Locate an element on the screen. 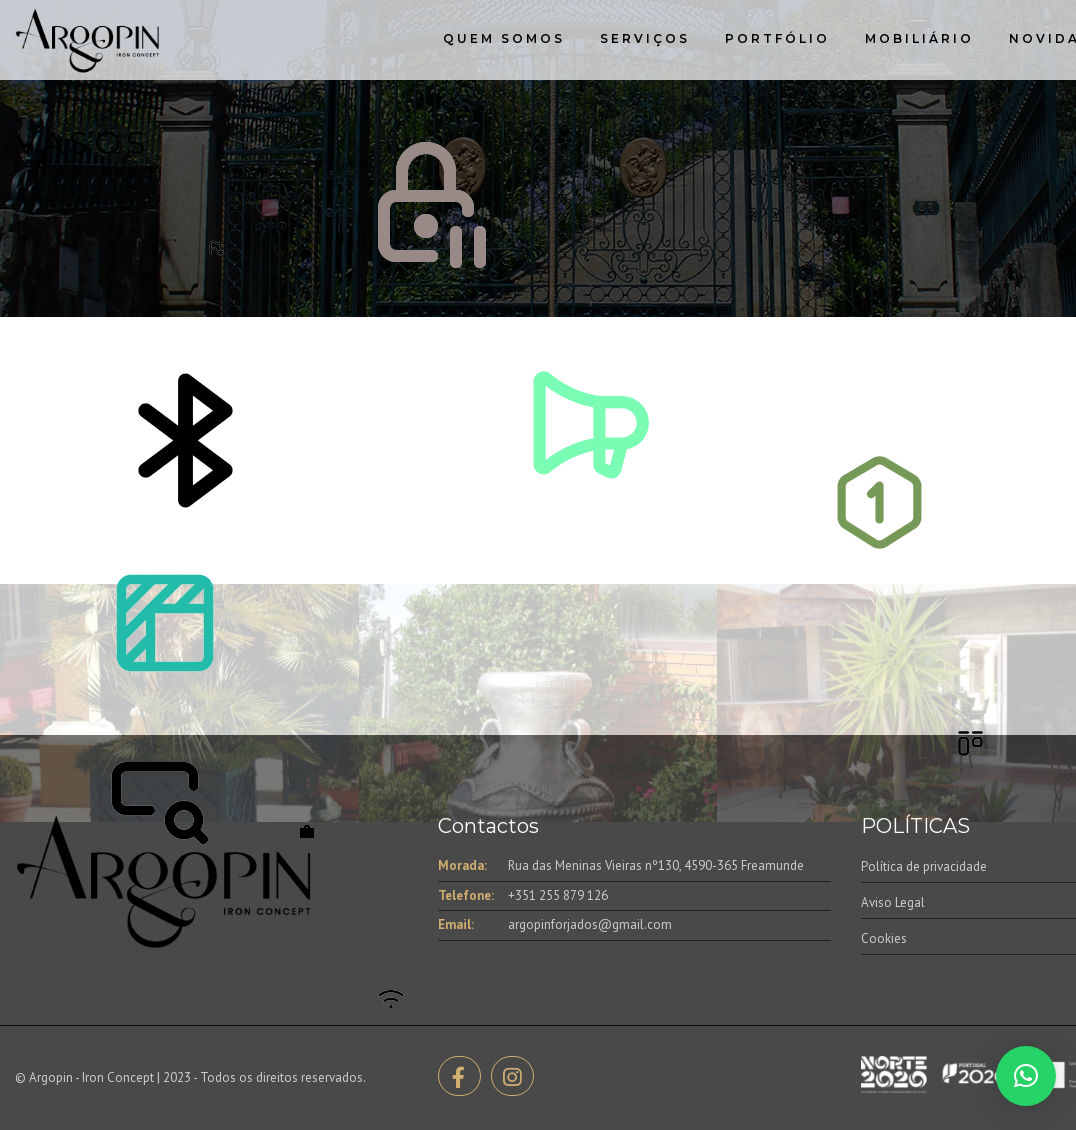 This screenshot has height=1130, width=1076. indicates step one in a multi-step process is located at coordinates (879, 502).